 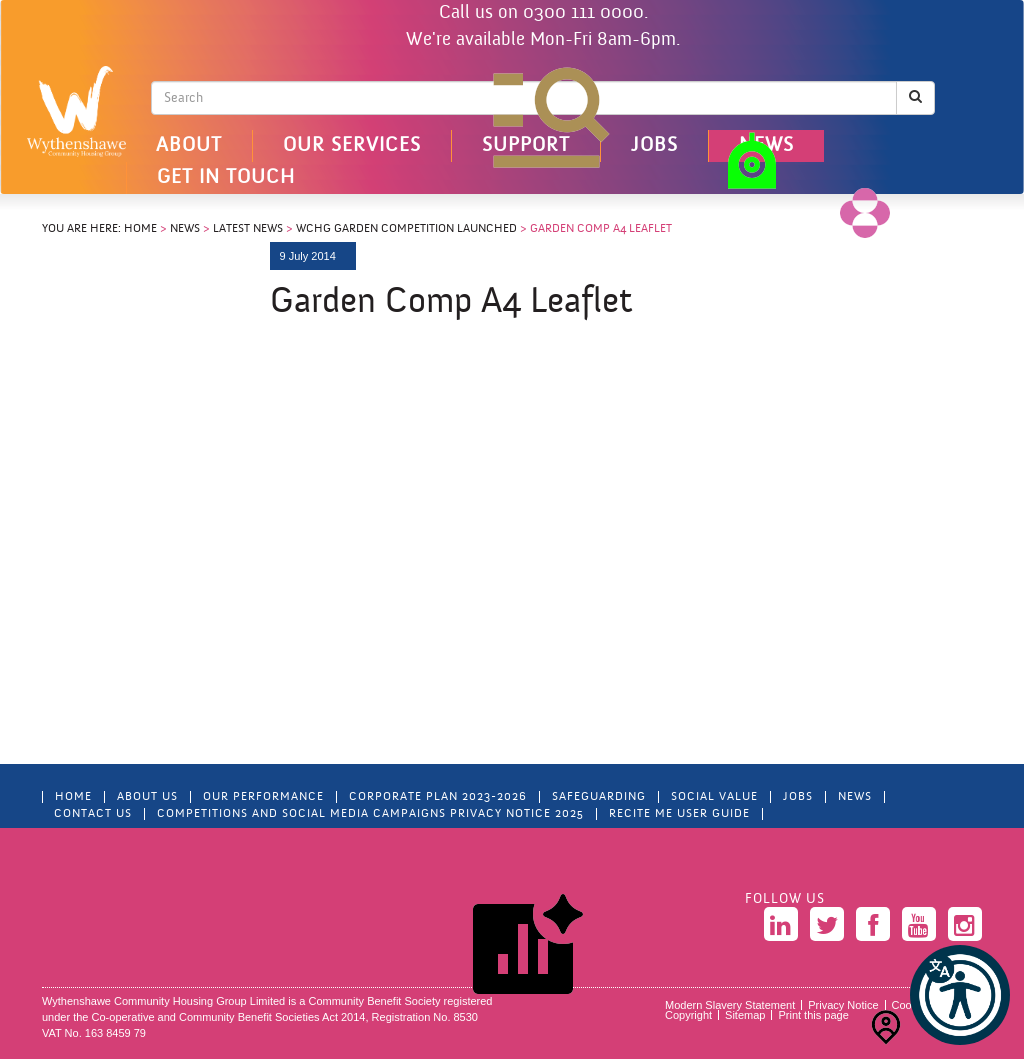 I want to click on search within menu options, so click(x=546, y=120).